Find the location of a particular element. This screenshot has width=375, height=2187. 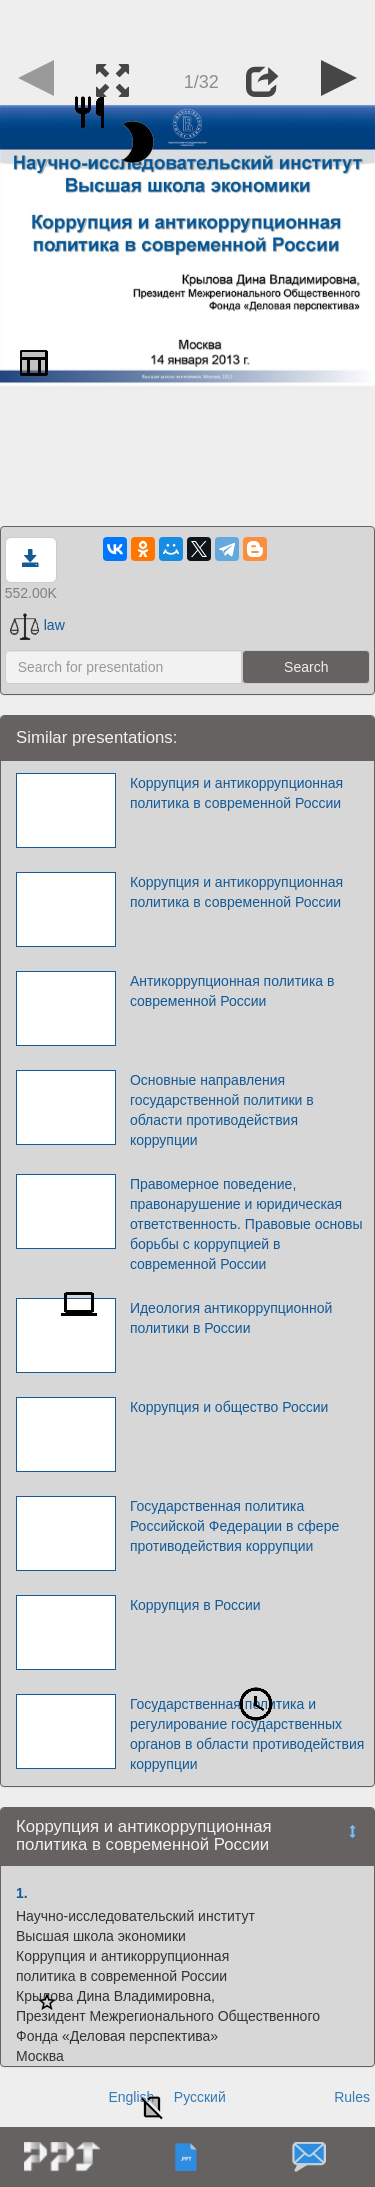

access desktop or computer settings is located at coordinates (79, 1304).